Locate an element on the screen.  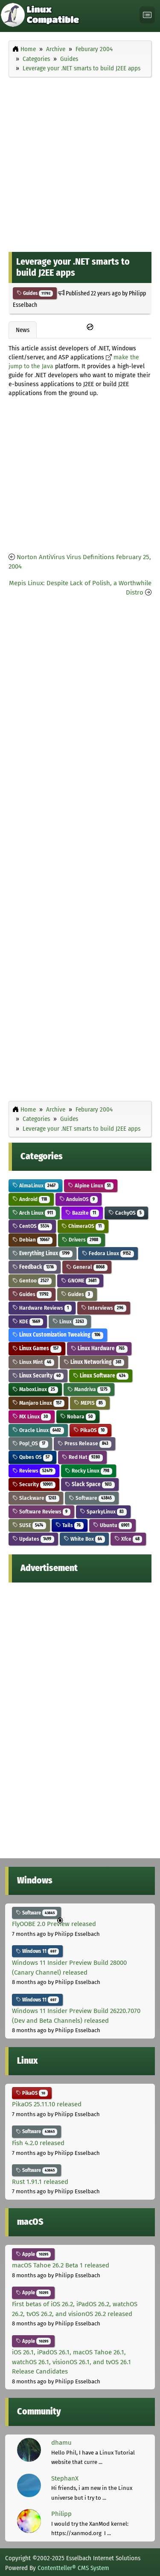
stop media playback is located at coordinates (60, 1920).